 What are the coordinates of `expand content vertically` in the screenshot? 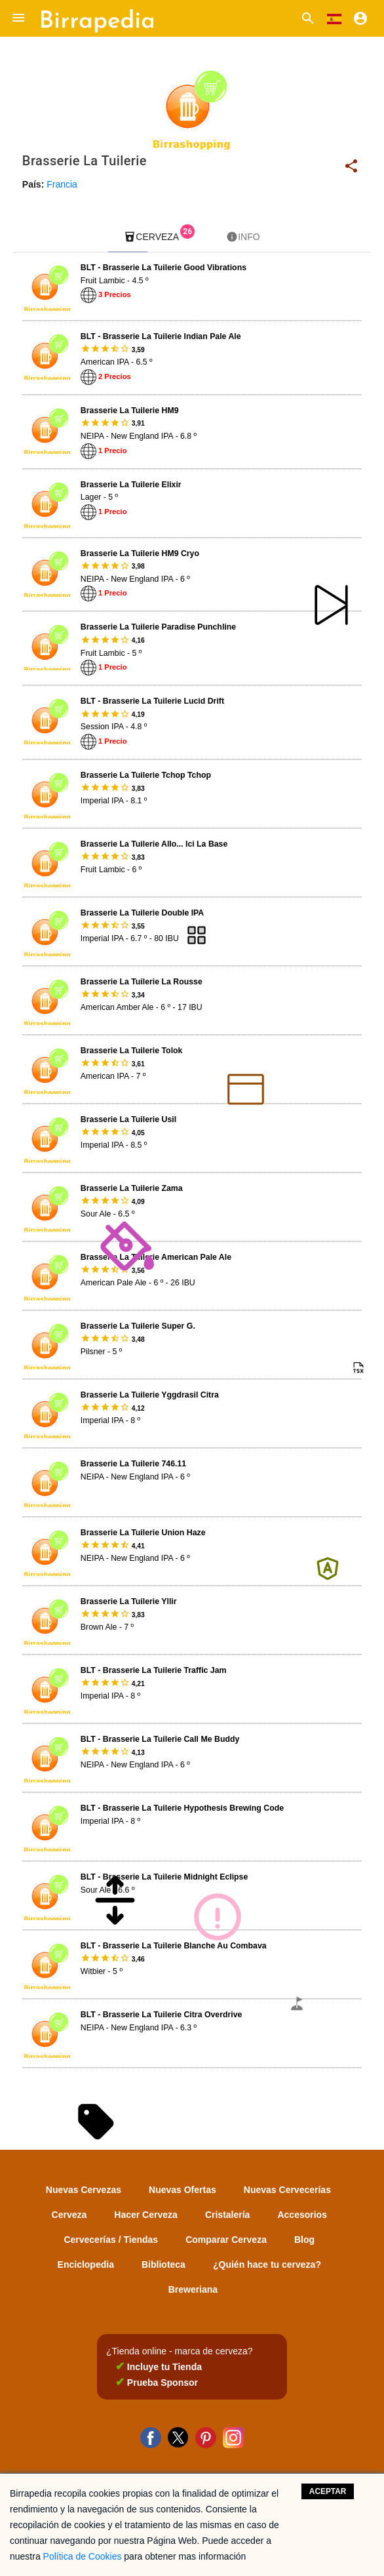 It's located at (115, 1900).